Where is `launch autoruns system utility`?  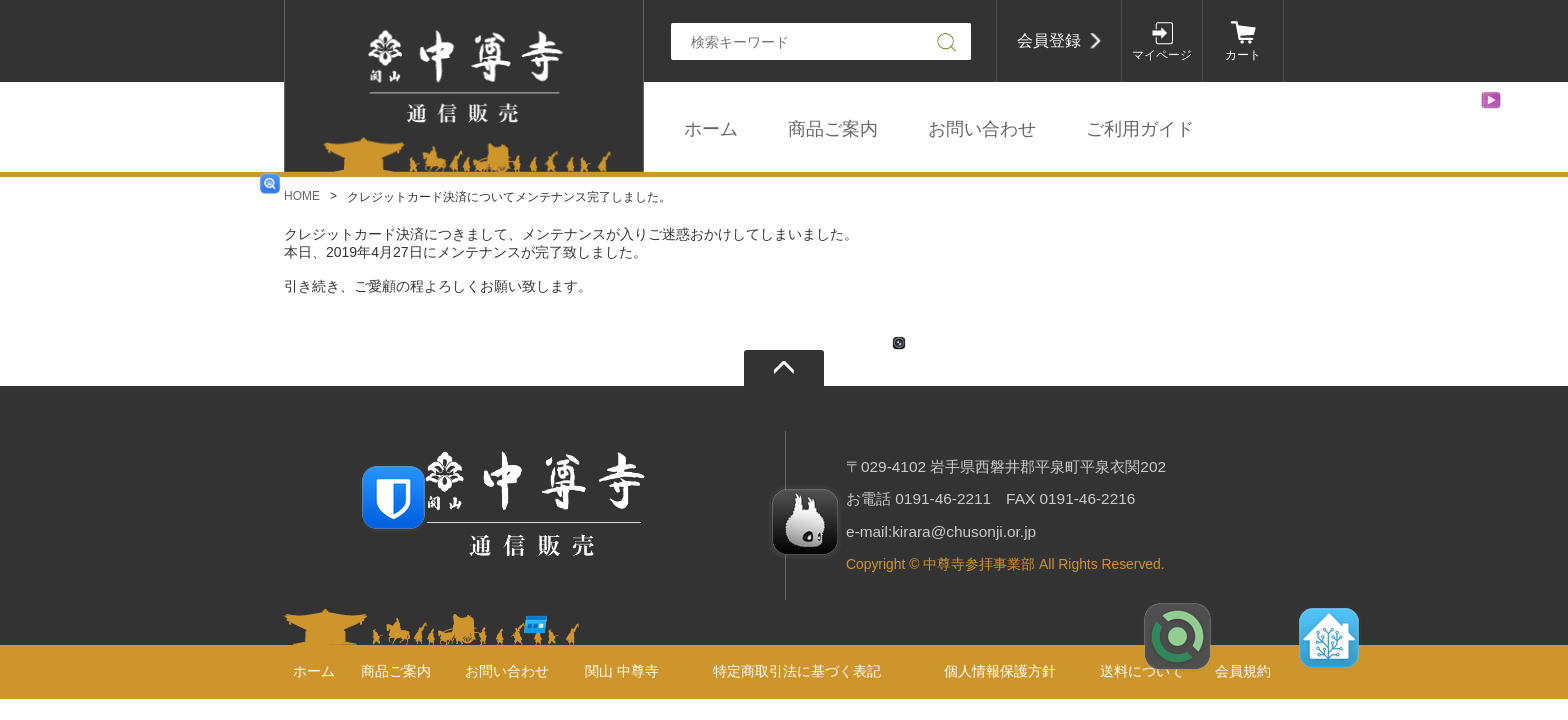 launch autoruns system utility is located at coordinates (535, 624).